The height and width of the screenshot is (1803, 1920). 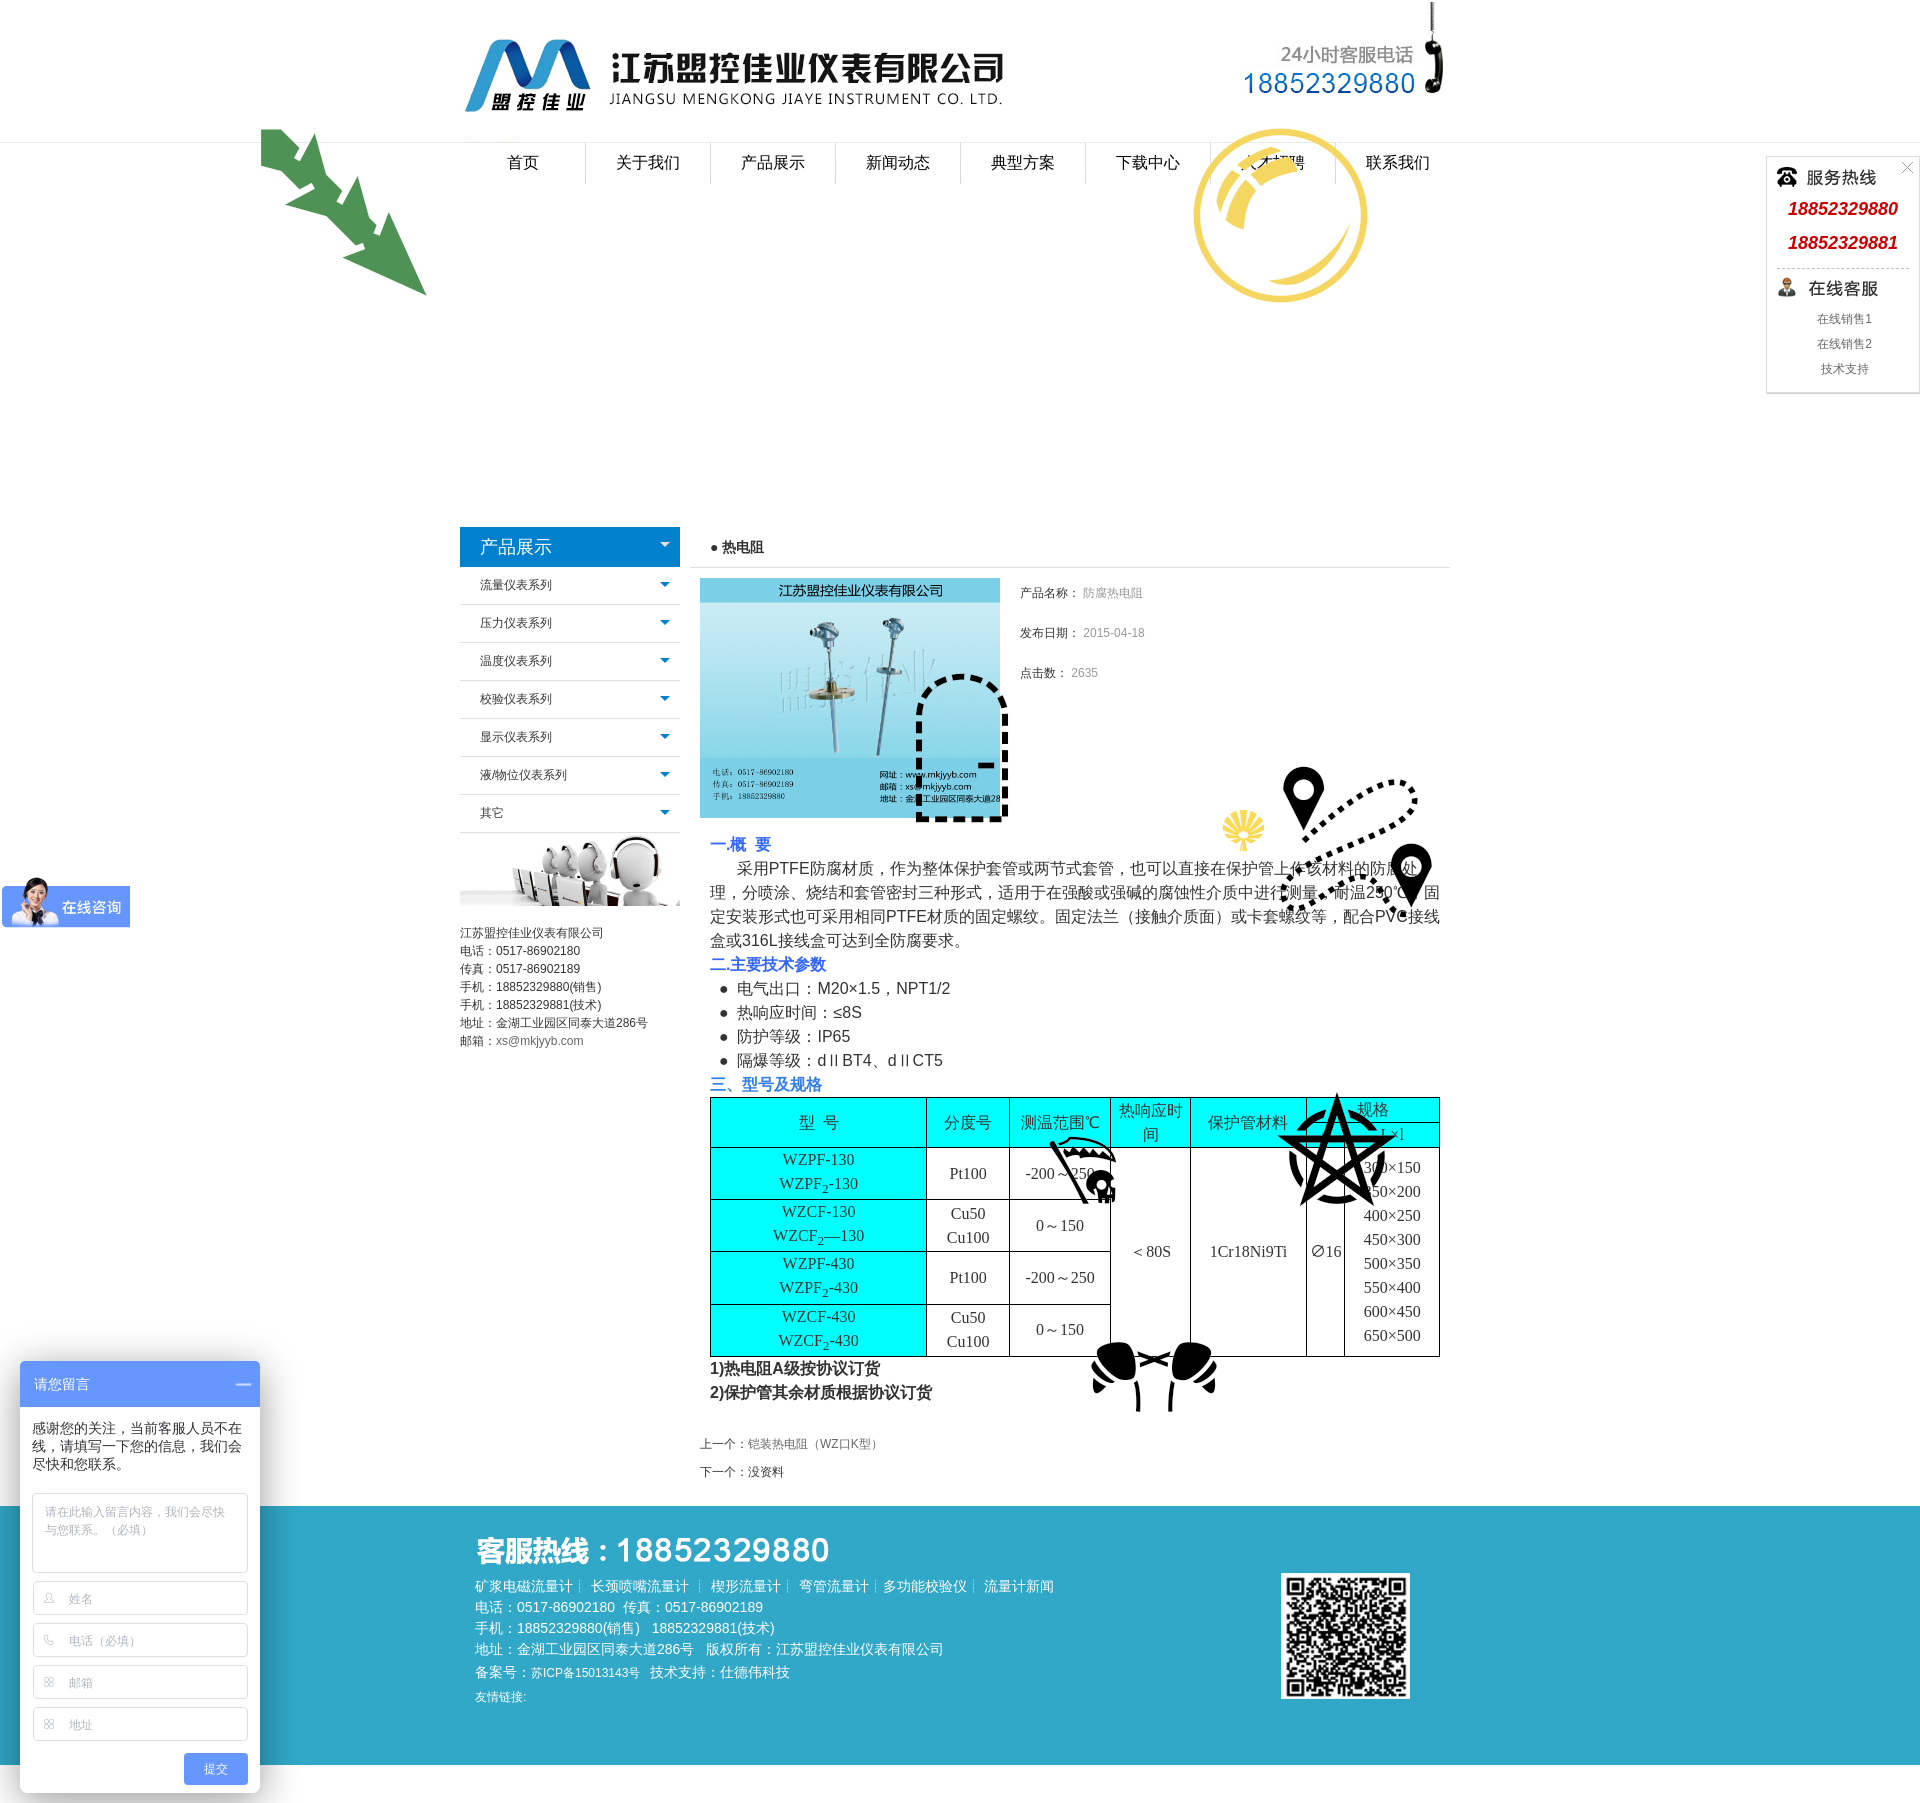 What do you see at coordinates (345, 213) in the screenshot?
I see `indicates critical hit or piercing damage` at bounding box center [345, 213].